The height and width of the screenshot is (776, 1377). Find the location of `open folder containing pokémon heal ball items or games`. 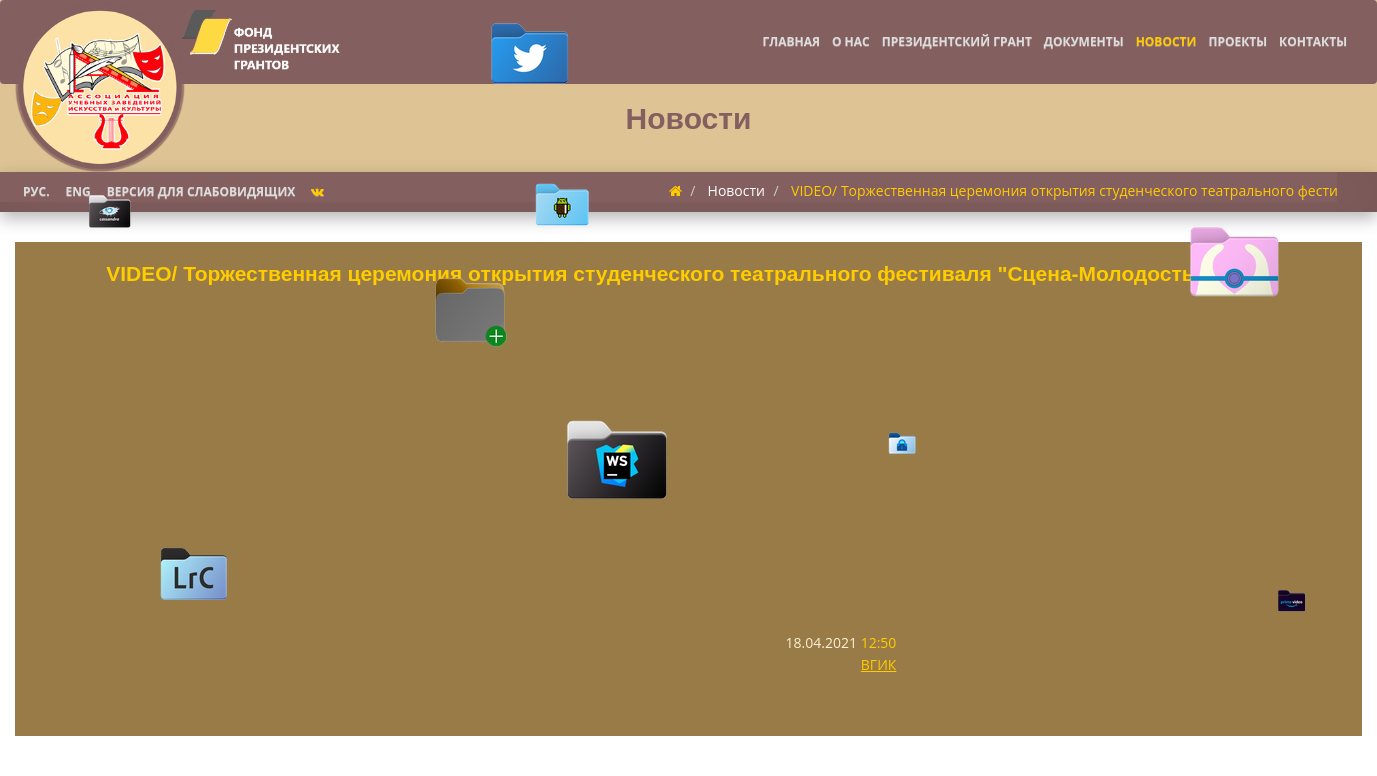

open folder containing pokémon heal ball items or games is located at coordinates (1234, 264).